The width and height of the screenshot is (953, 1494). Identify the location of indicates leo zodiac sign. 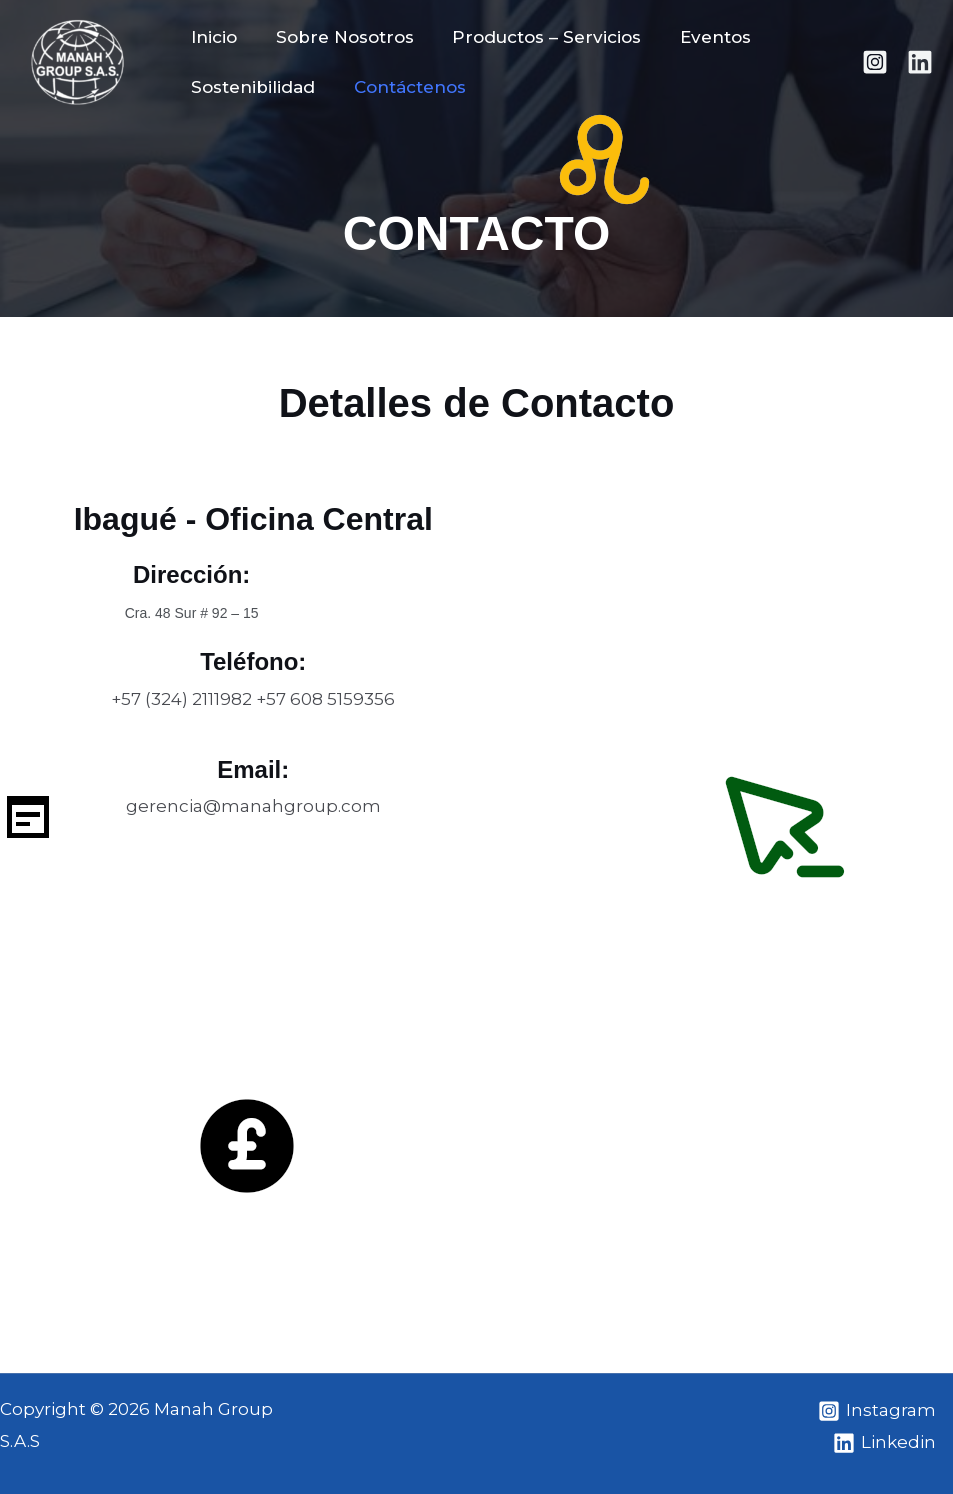
(604, 159).